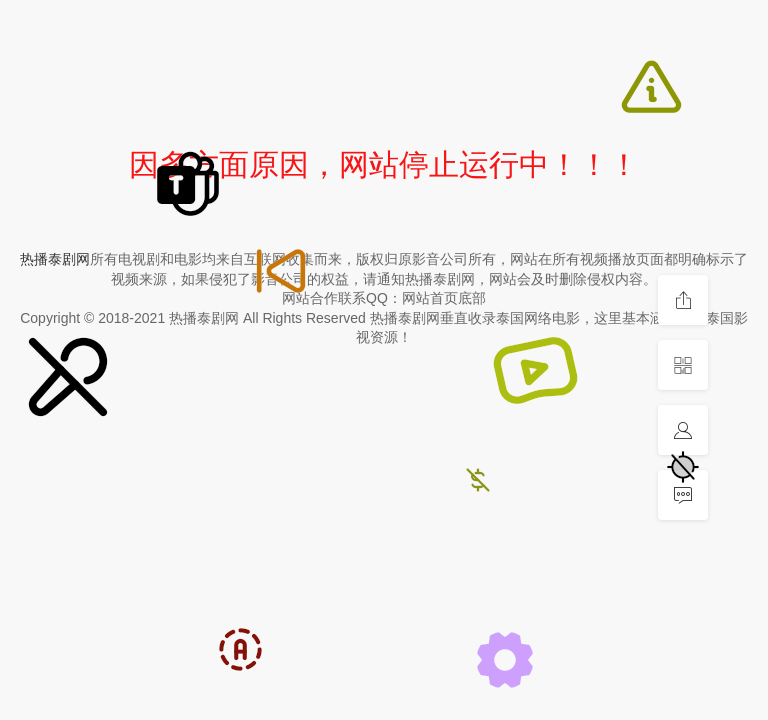 Image resolution: width=768 pixels, height=720 pixels. What do you see at coordinates (188, 185) in the screenshot?
I see `open microsoft teams` at bounding box center [188, 185].